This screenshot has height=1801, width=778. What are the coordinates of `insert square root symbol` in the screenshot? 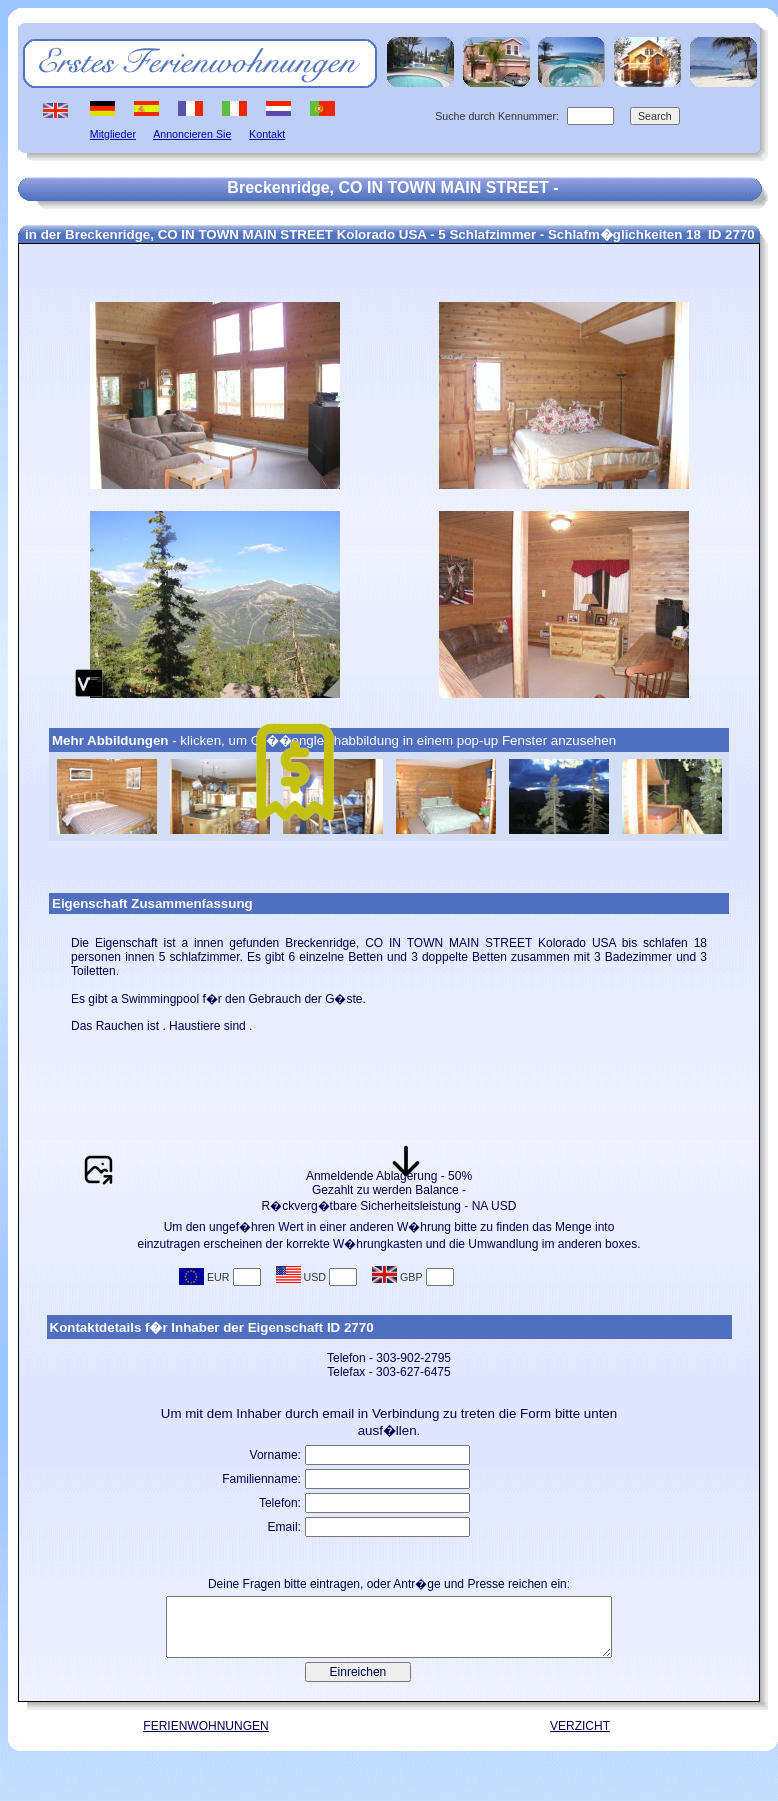 It's located at (89, 683).